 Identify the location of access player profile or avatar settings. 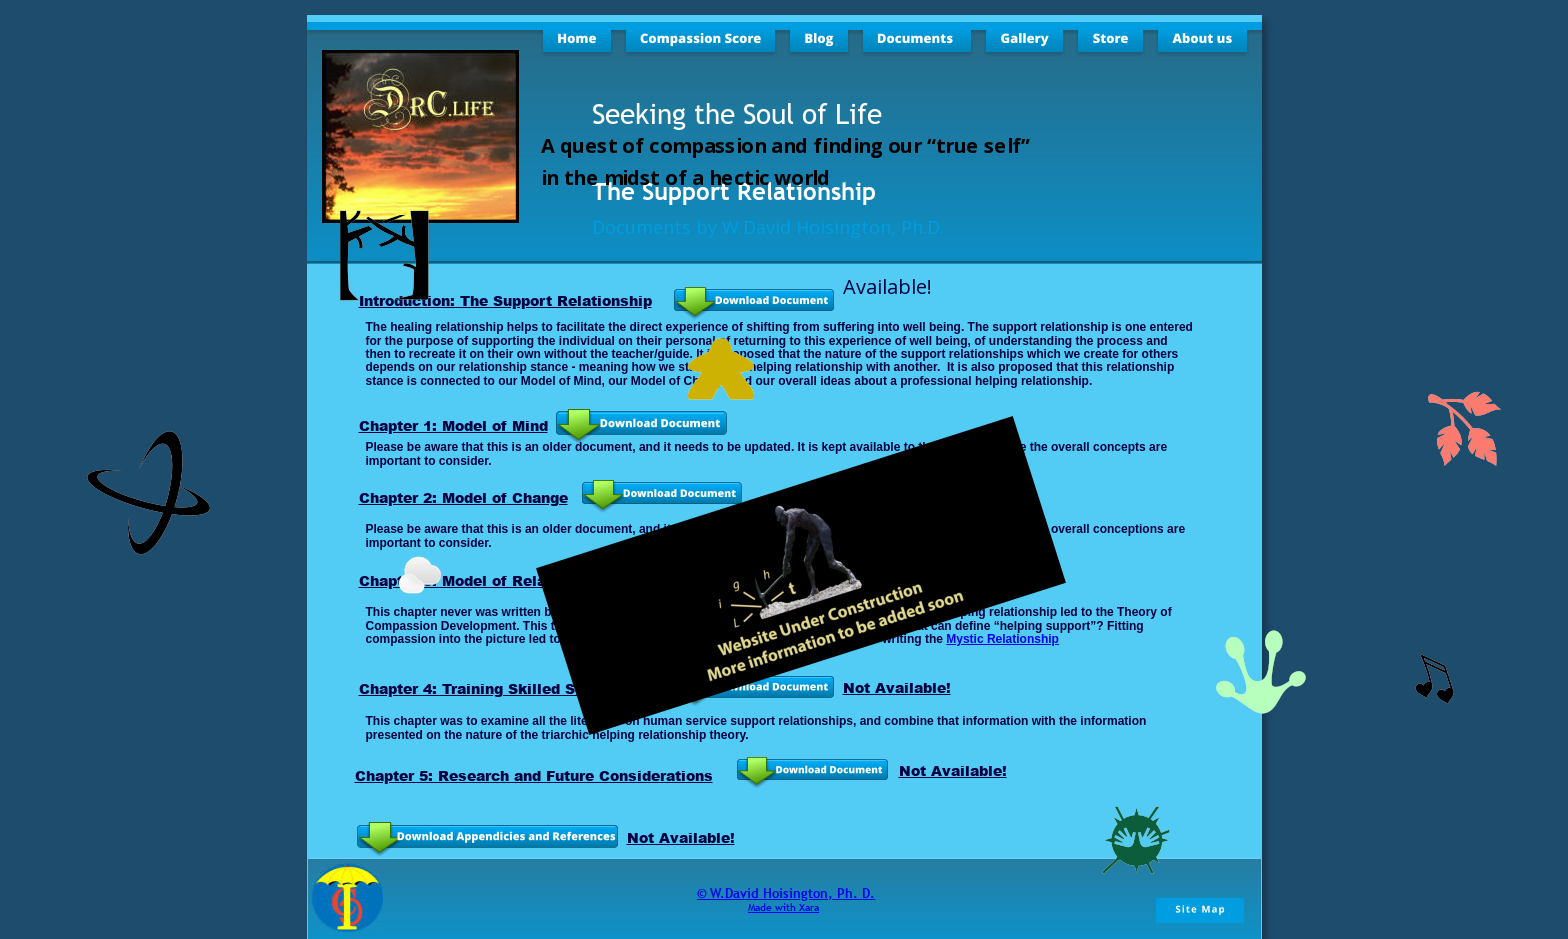
(721, 369).